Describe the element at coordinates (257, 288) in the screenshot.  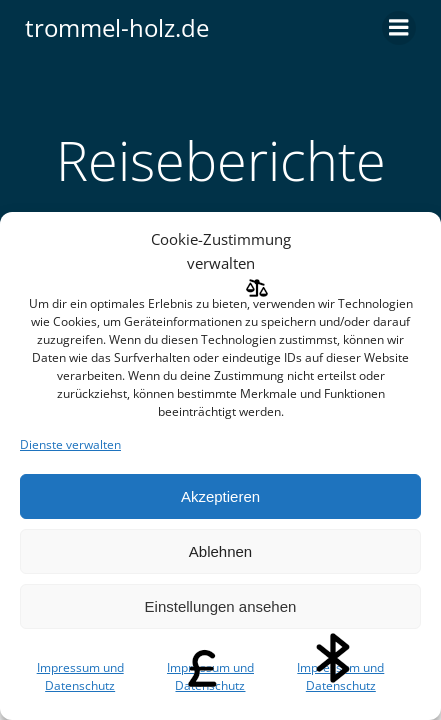
I see `indicates an imbalanced comparison or unequal weight` at that location.